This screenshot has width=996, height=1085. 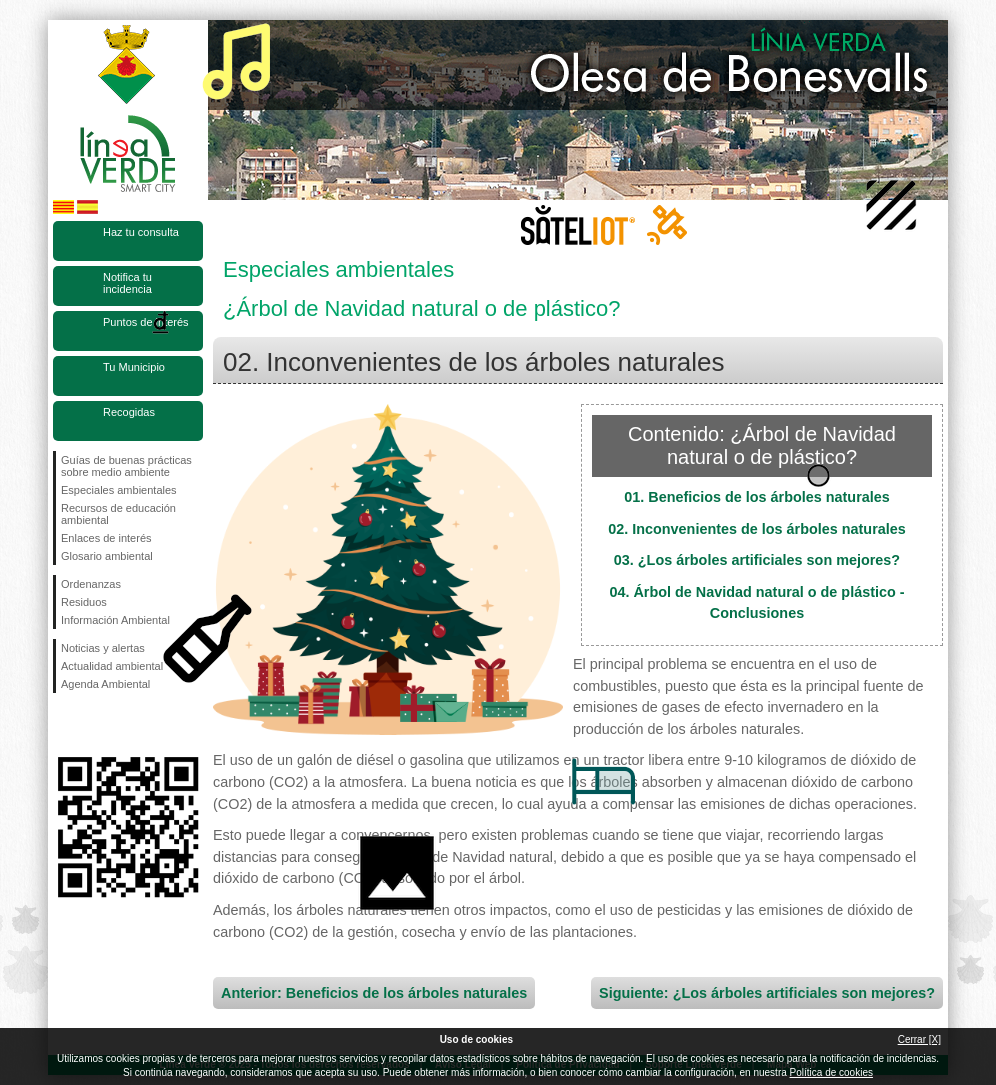 What do you see at coordinates (891, 205) in the screenshot?
I see `apply a texture or pattern overlay` at bounding box center [891, 205].